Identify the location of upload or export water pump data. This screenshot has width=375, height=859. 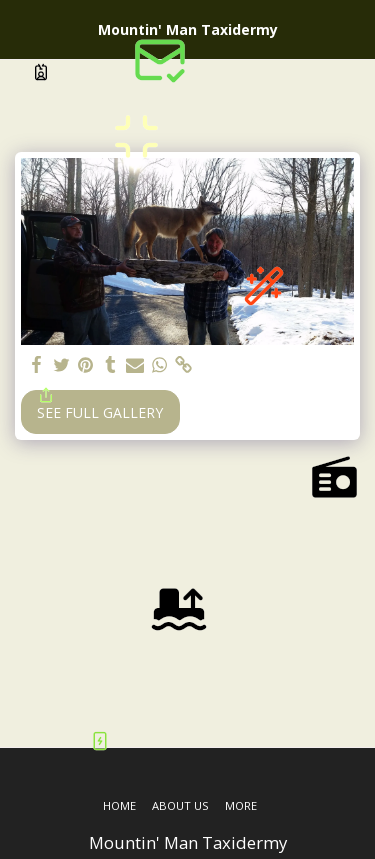
(179, 608).